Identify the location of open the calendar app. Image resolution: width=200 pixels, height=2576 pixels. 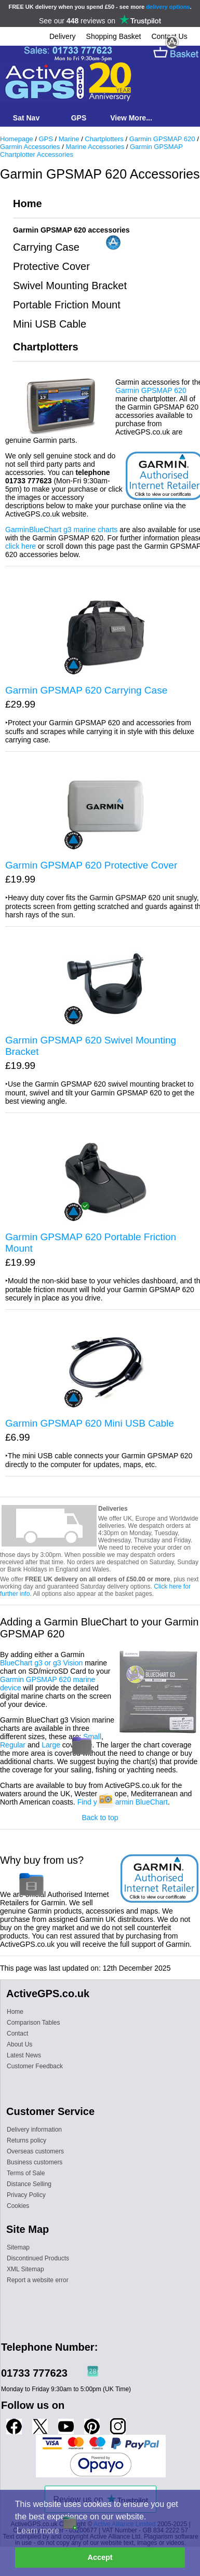
(92, 2371).